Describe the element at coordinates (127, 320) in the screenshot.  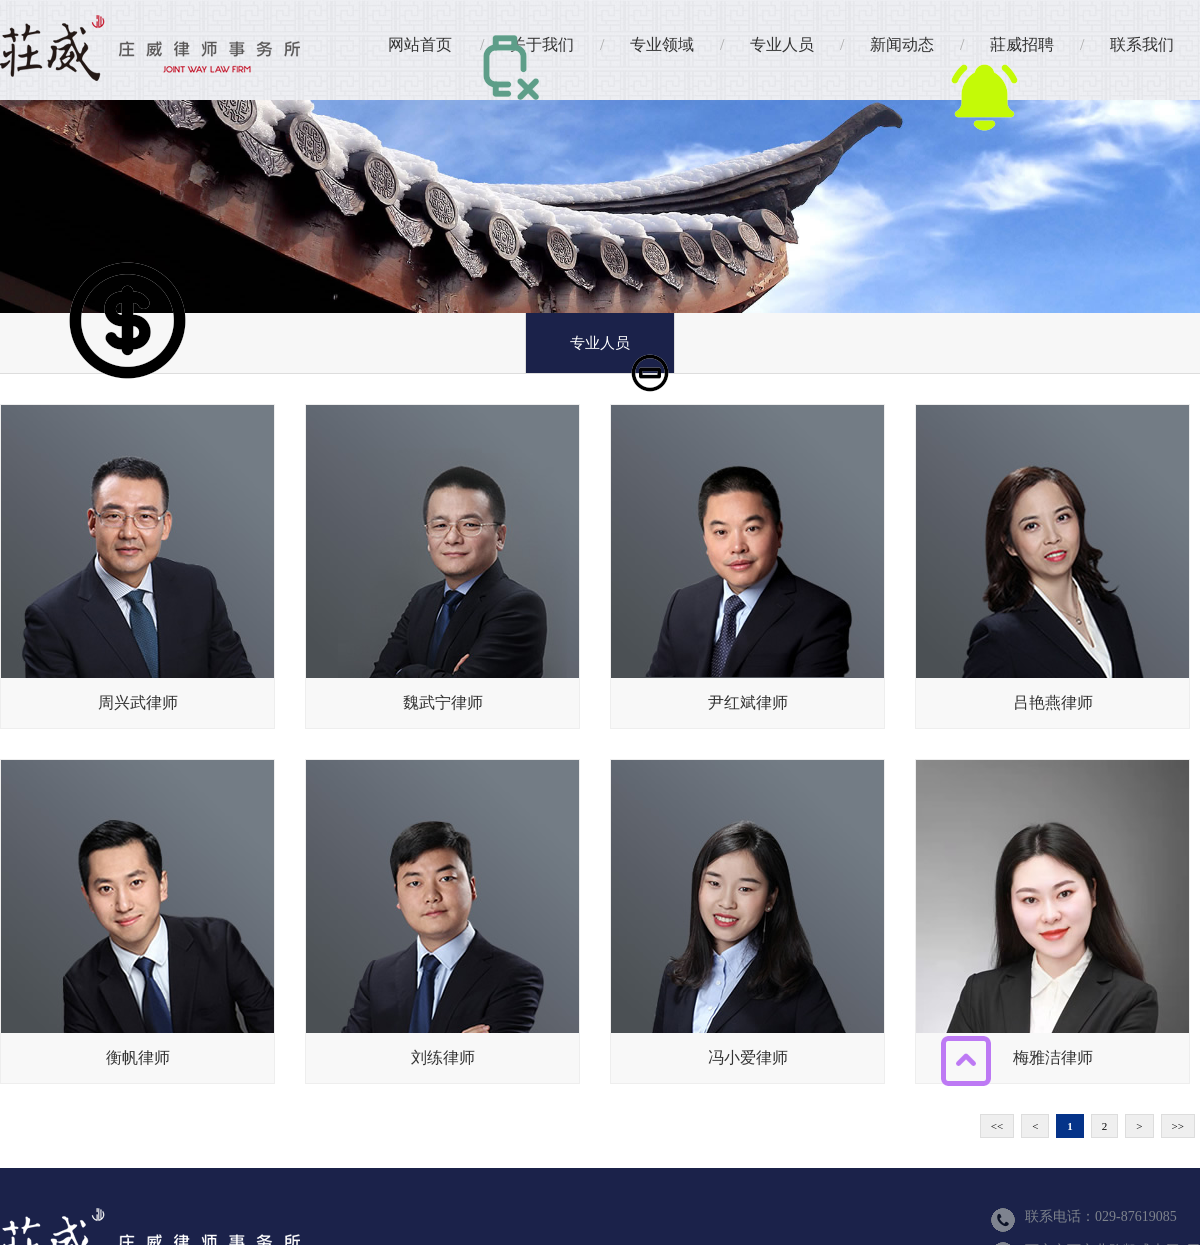
I see `view your account balance` at that location.